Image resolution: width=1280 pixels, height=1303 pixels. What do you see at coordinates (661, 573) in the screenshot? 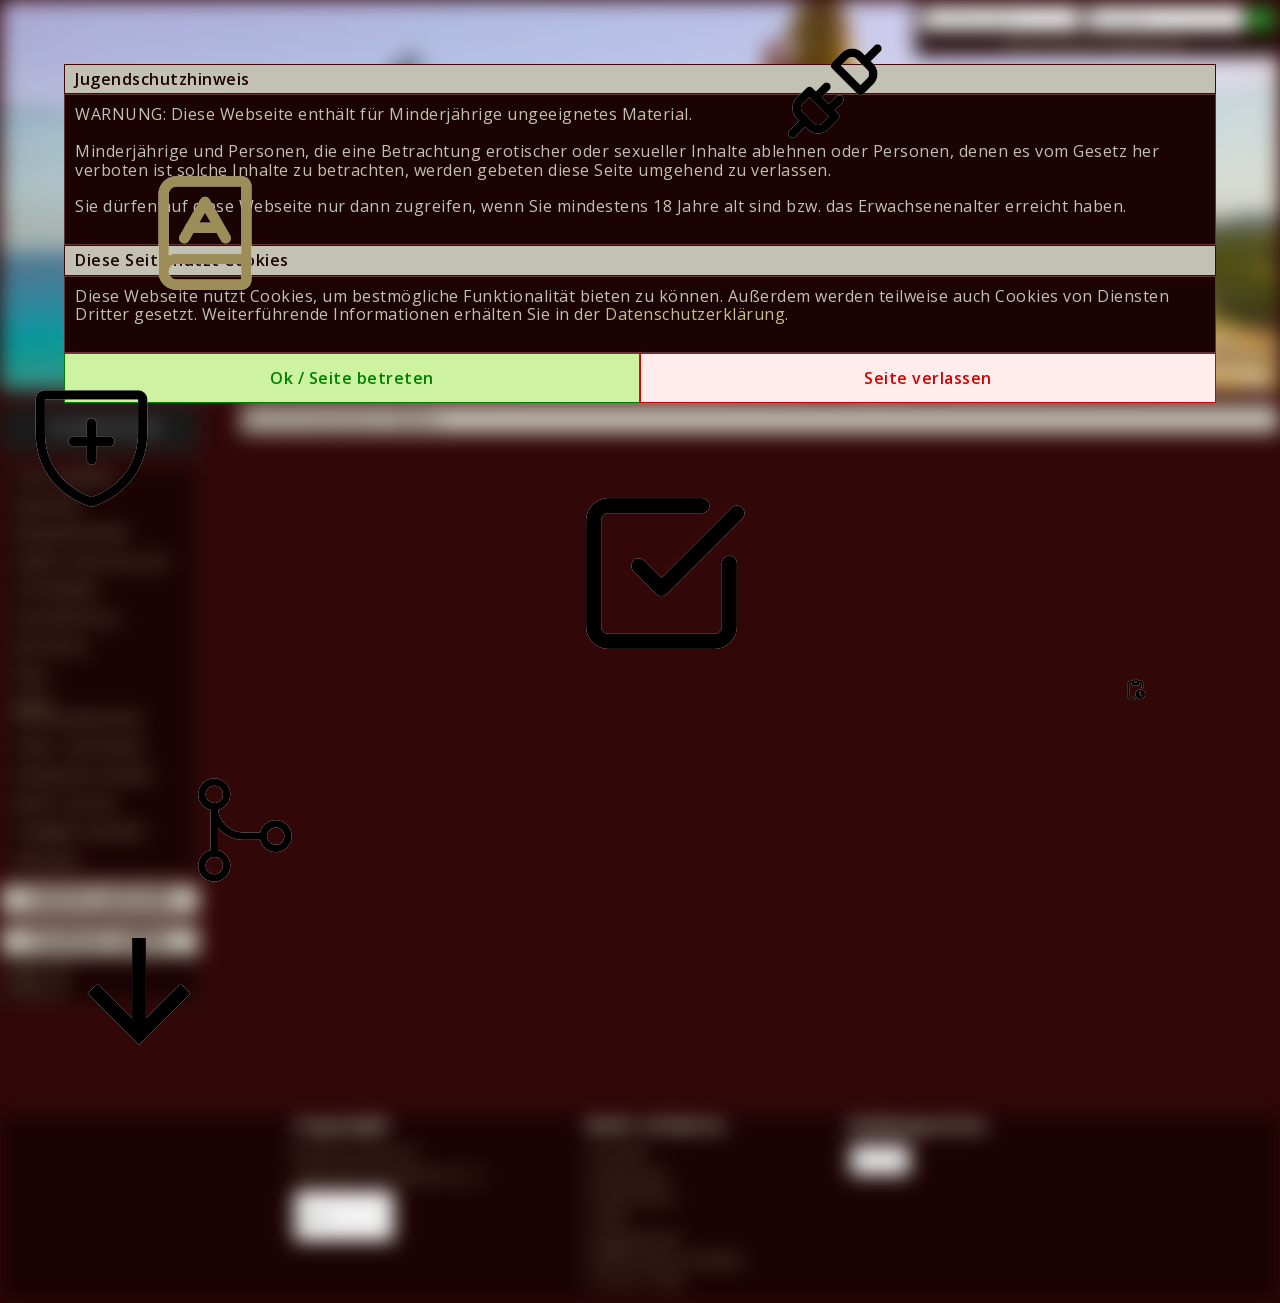
I see `mark task as complete` at bounding box center [661, 573].